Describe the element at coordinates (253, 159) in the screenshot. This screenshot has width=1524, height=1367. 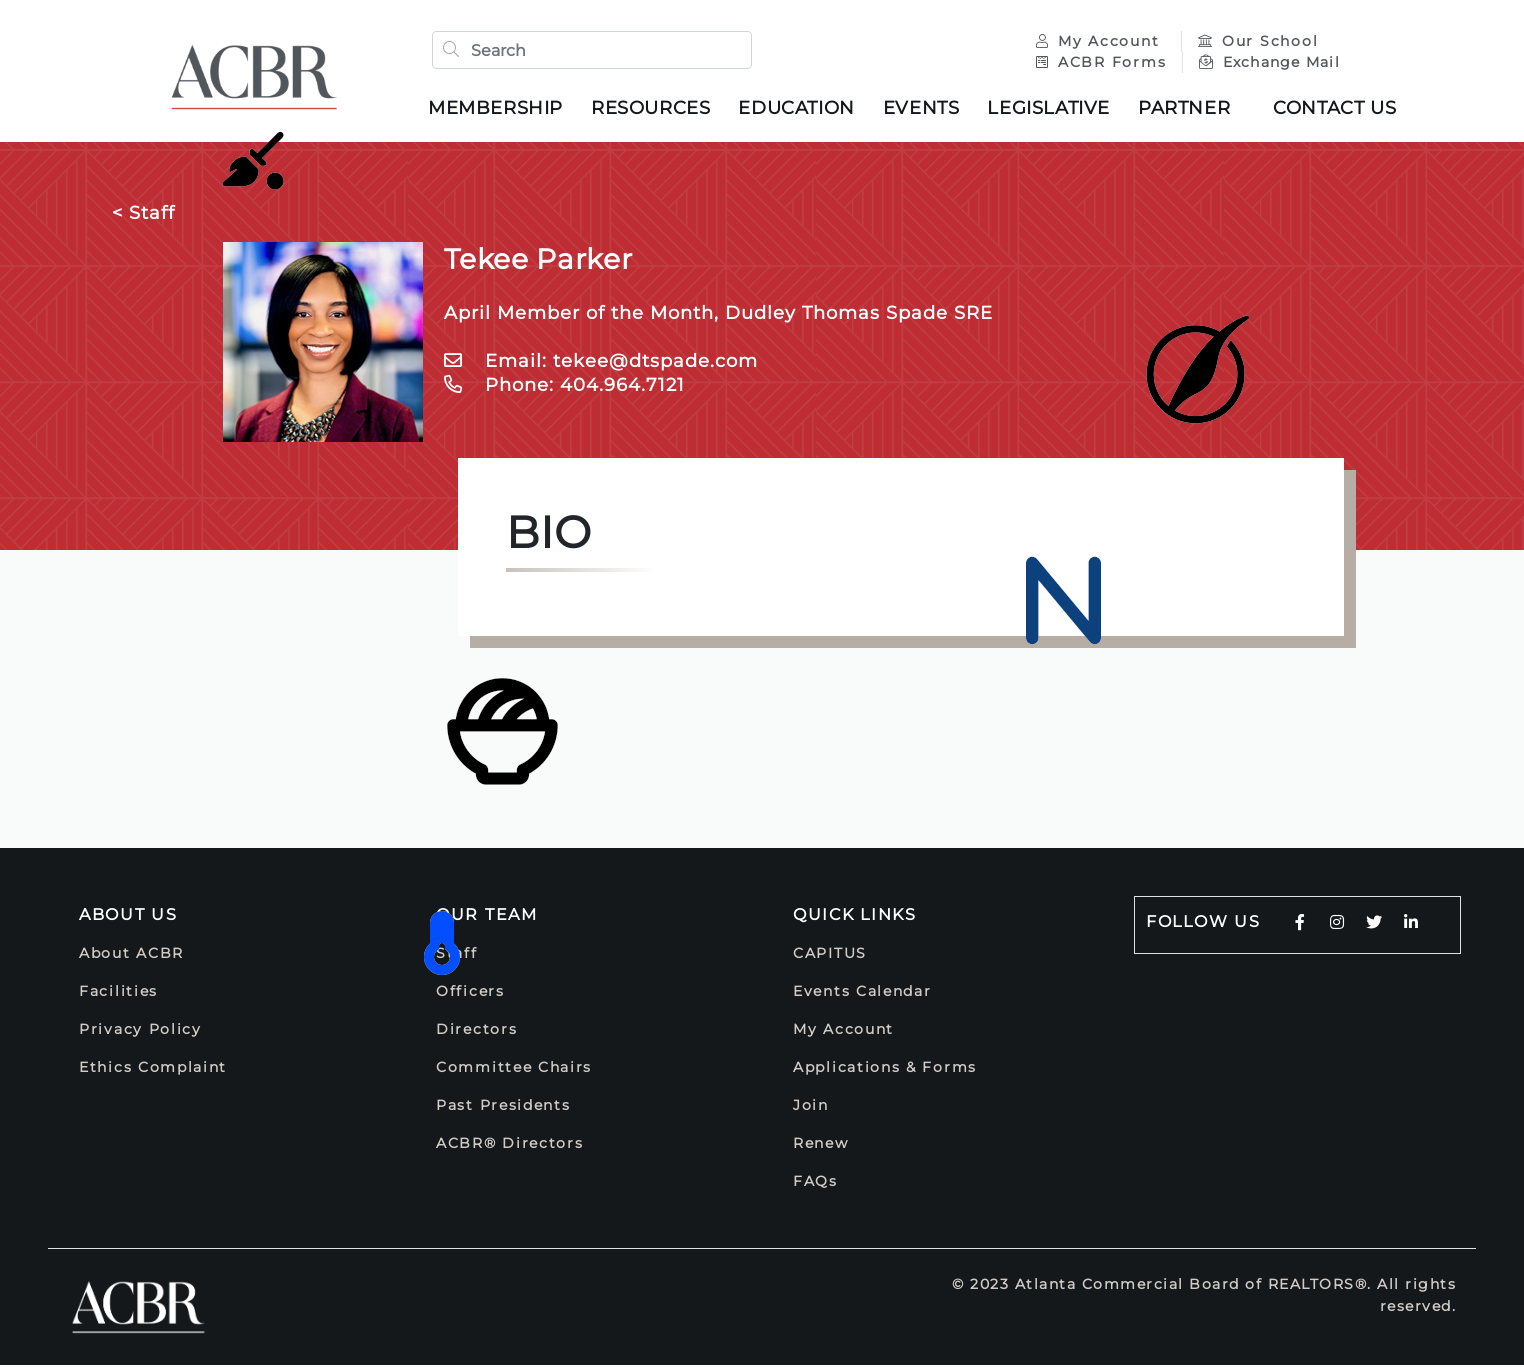
I see `quidditch or broomstick sports game mode` at that location.